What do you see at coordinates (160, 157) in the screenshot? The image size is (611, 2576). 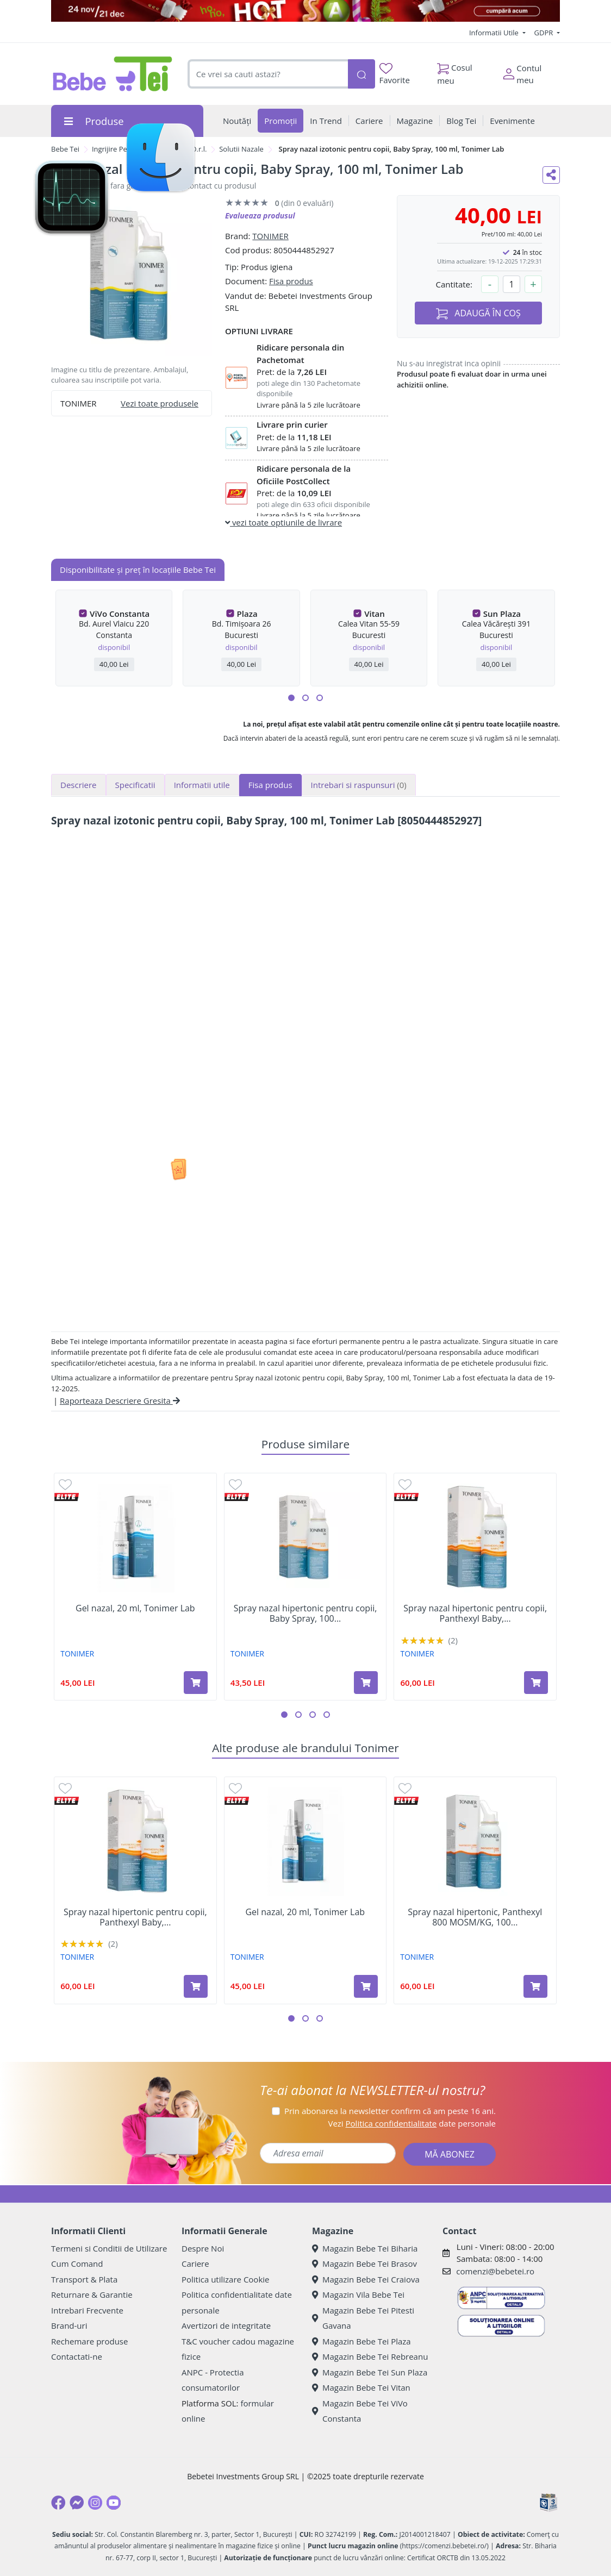 I see `open Finder to browse files and folders` at bounding box center [160, 157].